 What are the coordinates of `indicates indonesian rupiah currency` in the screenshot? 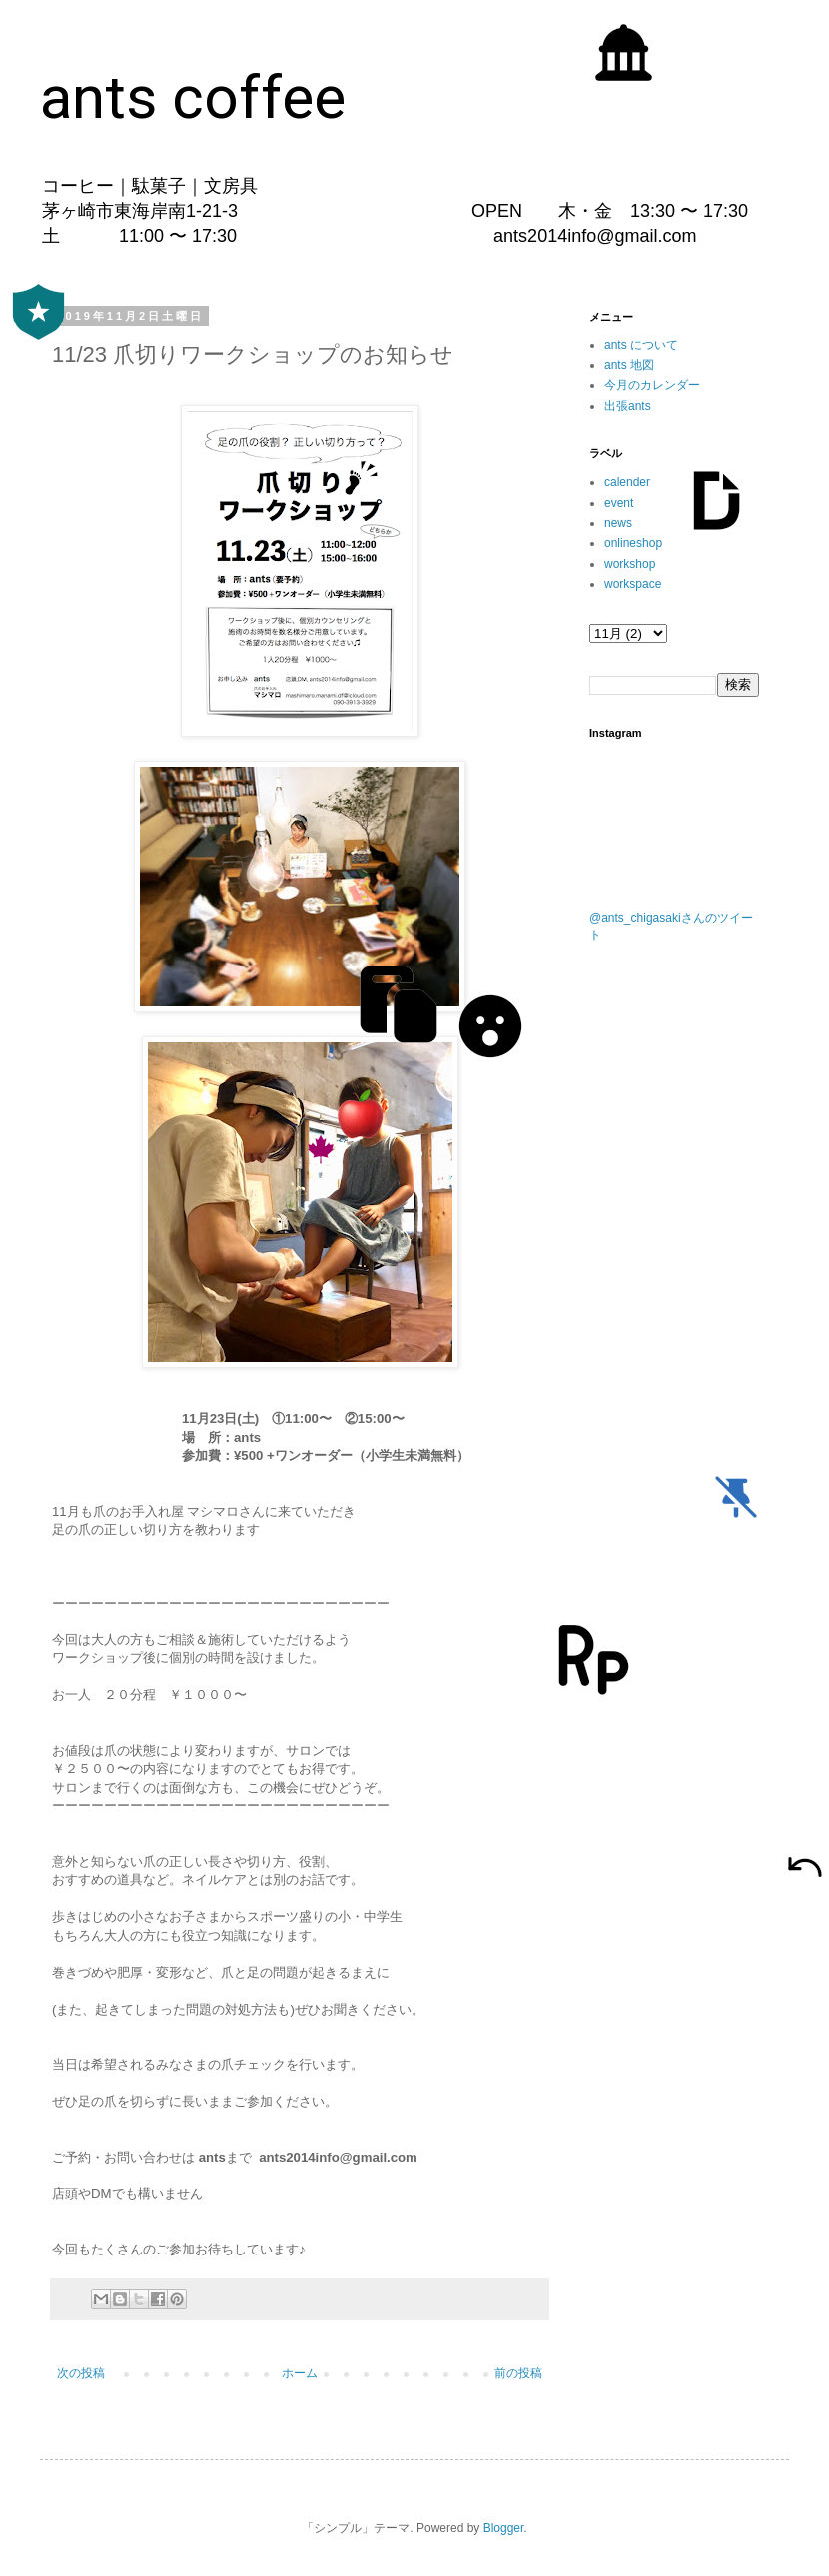 It's located at (593, 1655).